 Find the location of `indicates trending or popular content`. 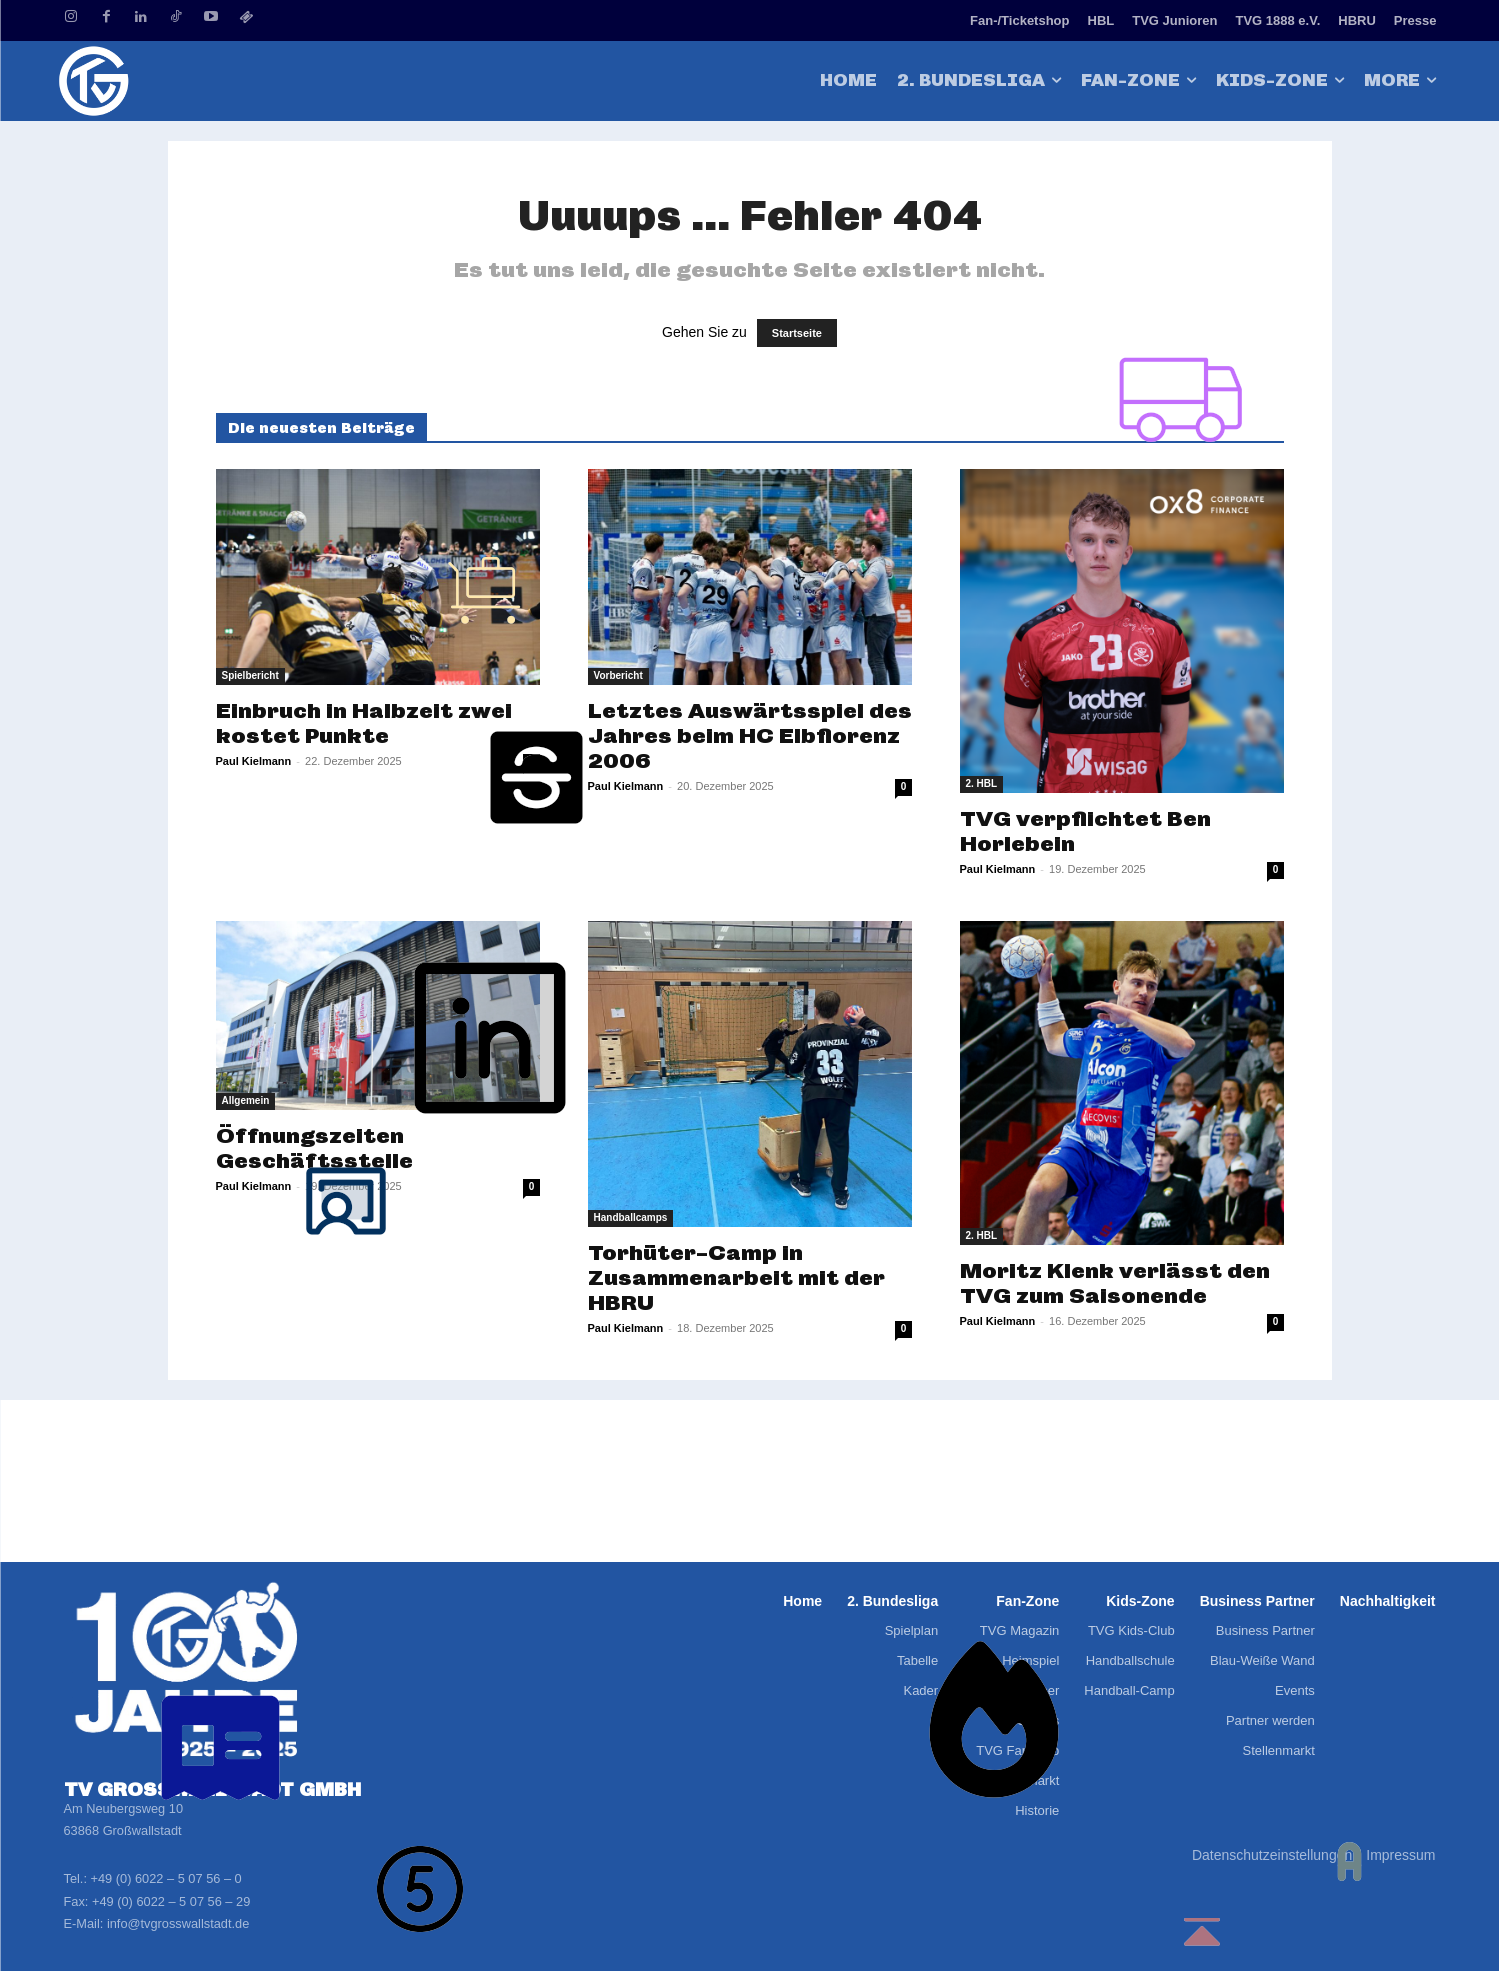

indicates trending or popular content is located at coordinates (994, 1724).